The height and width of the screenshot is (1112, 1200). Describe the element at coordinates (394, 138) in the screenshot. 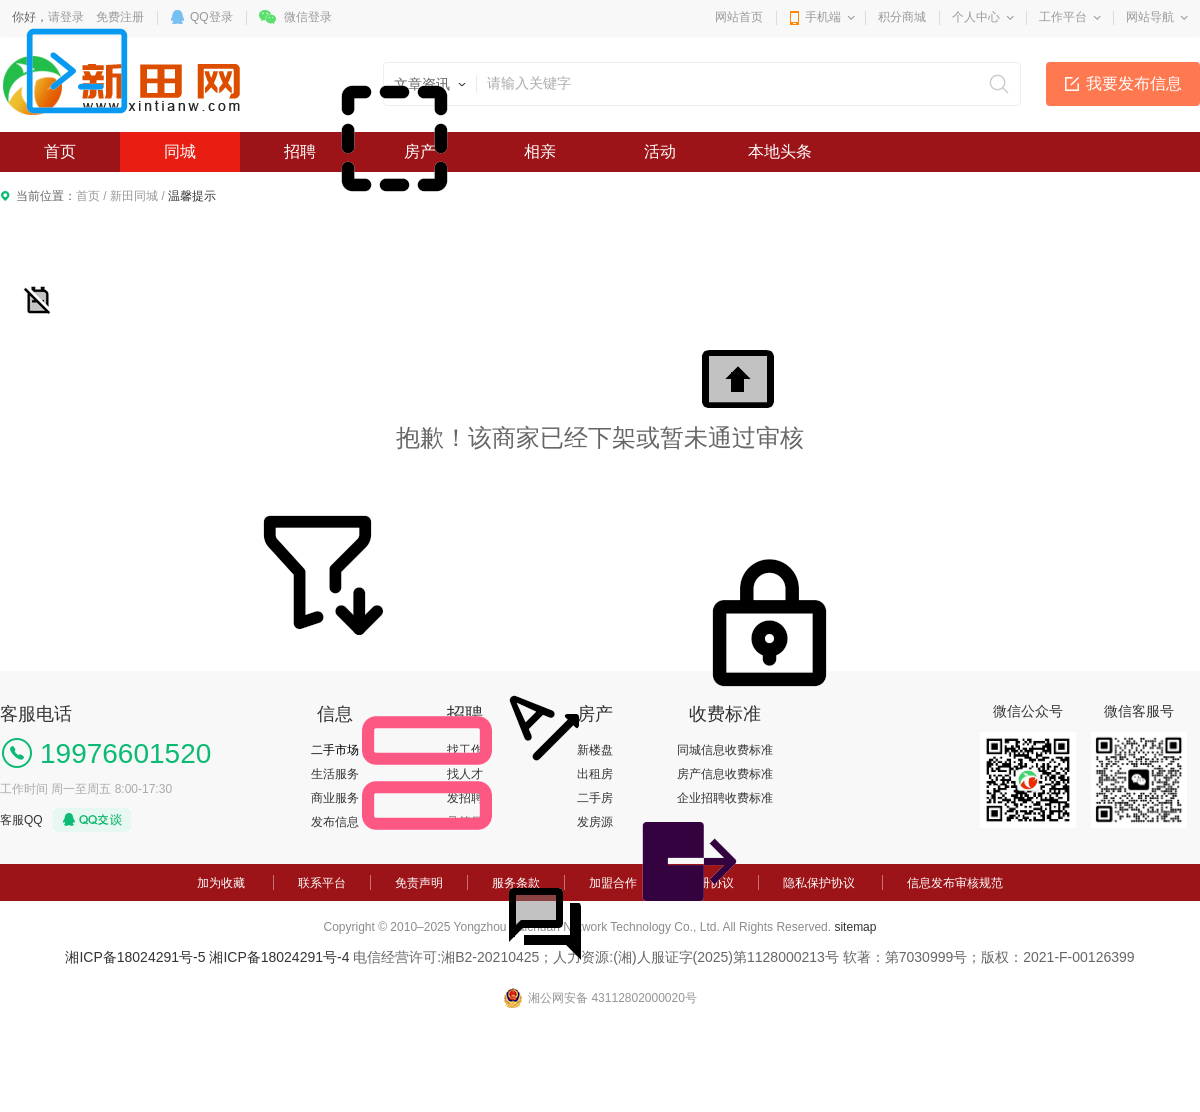

I see `select or crop an area` at that location.